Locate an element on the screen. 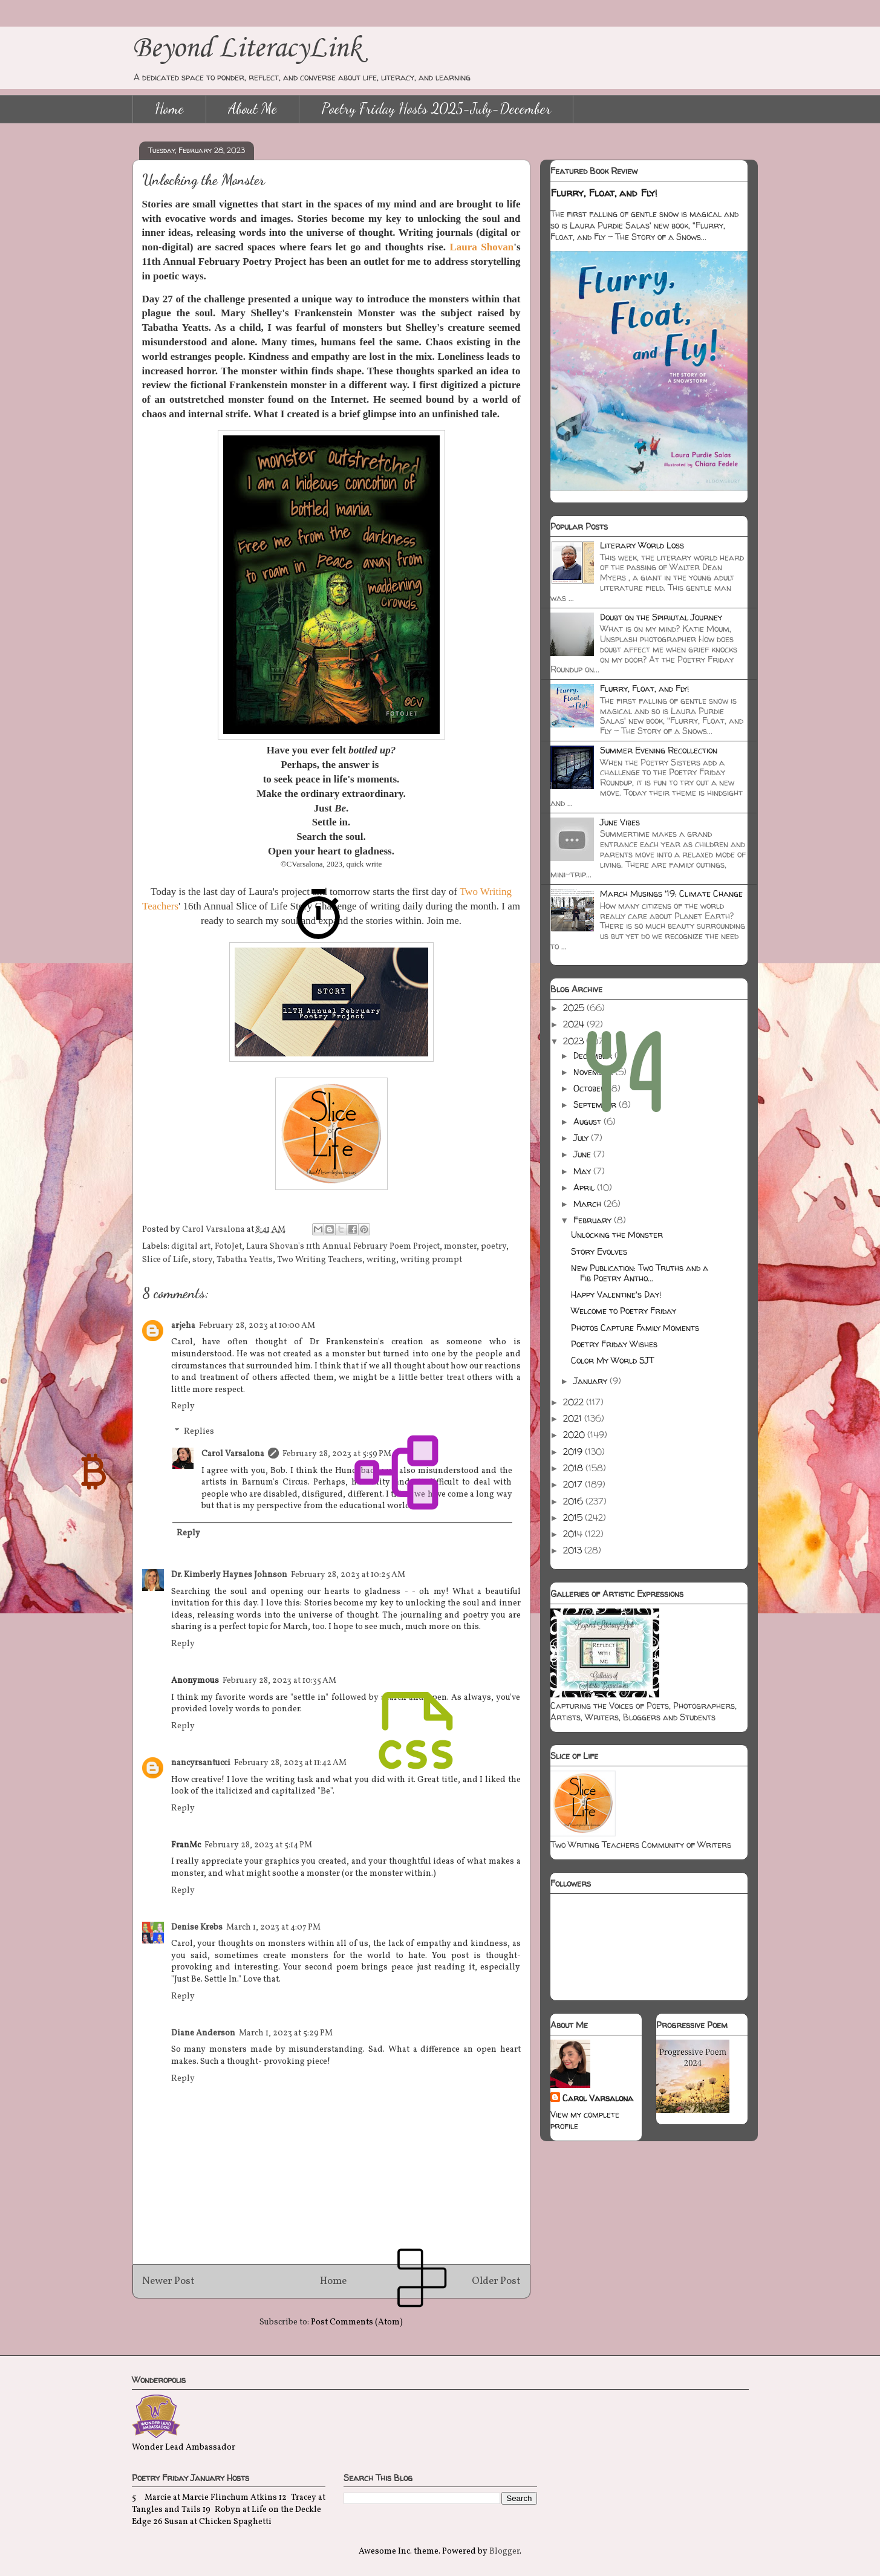 Image resolution: width=880 pixels, height=2576 pixels. view hierarchical structure or organization is located at coordinates (401, 1472).